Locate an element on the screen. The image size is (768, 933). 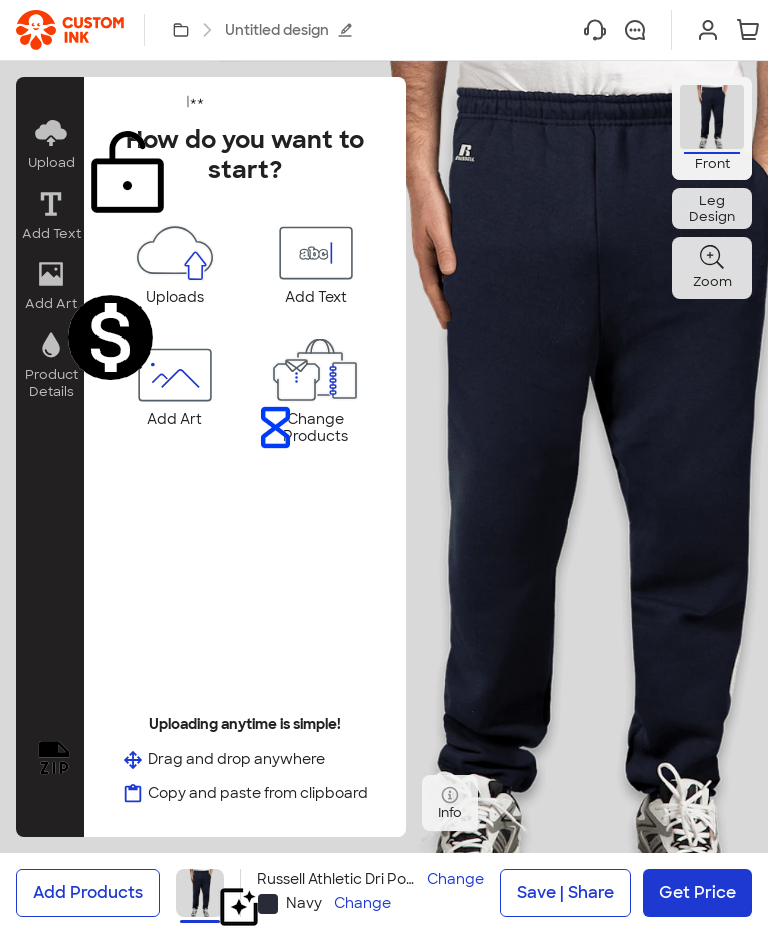
unlock this item or content is located at coordinates (127, 176).